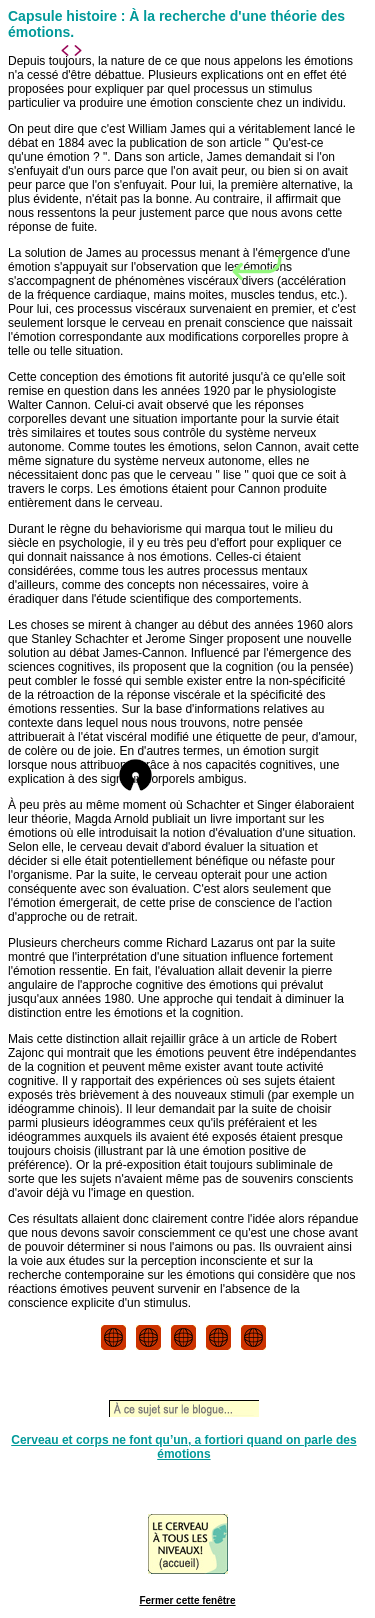 This screenshot has width=375, height=1618. Describe the element at coordinates (257, 268) in the screenshot. I see `go back to previous screen or step` at that location.